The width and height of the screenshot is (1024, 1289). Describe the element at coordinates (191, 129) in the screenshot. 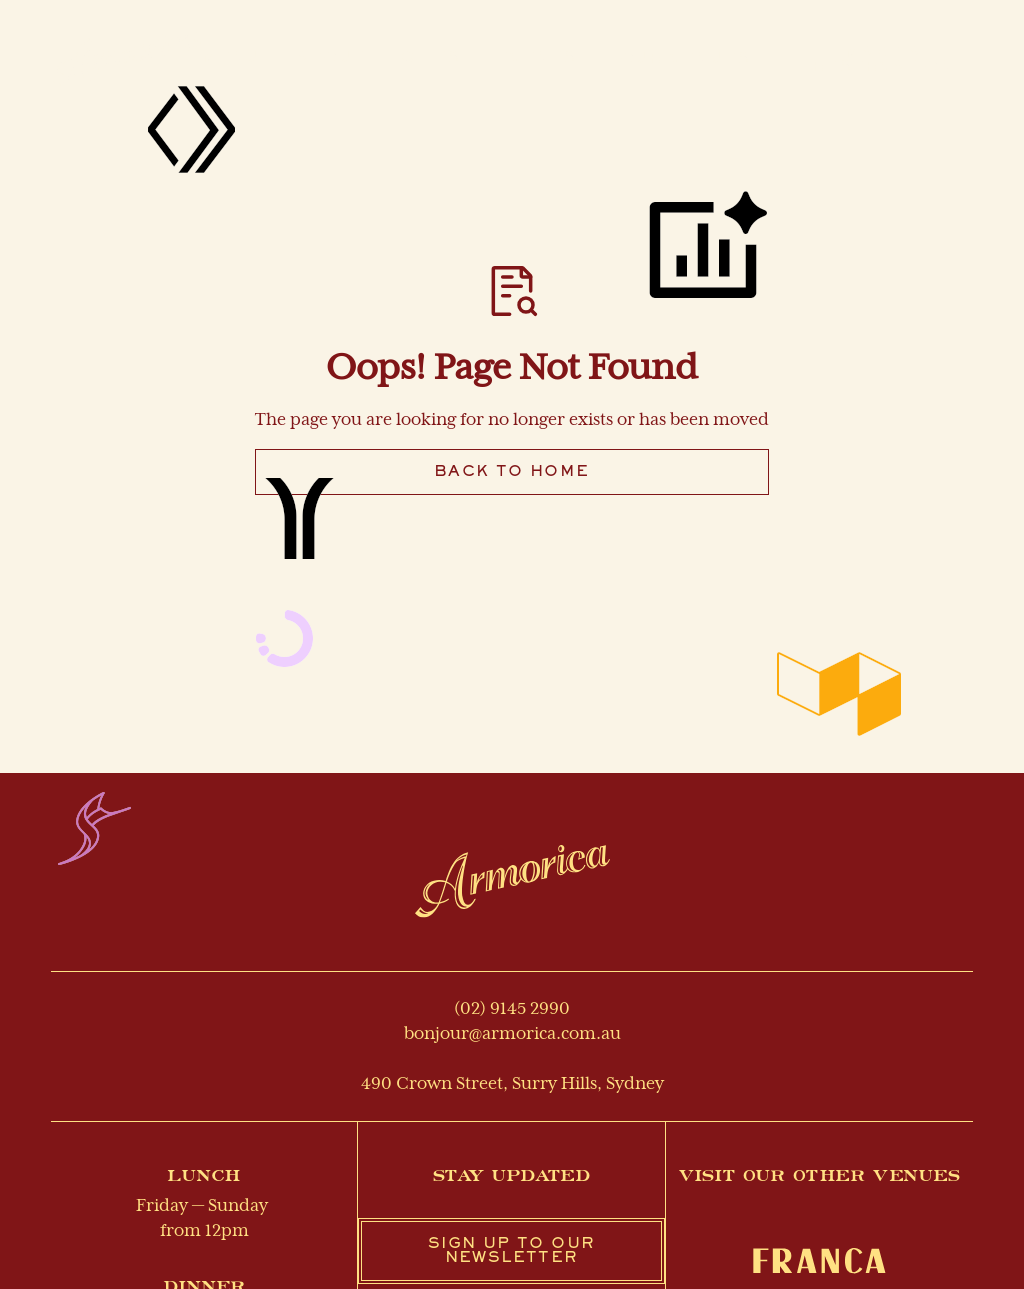

I see `Cloudflare Workers logo` at that location.